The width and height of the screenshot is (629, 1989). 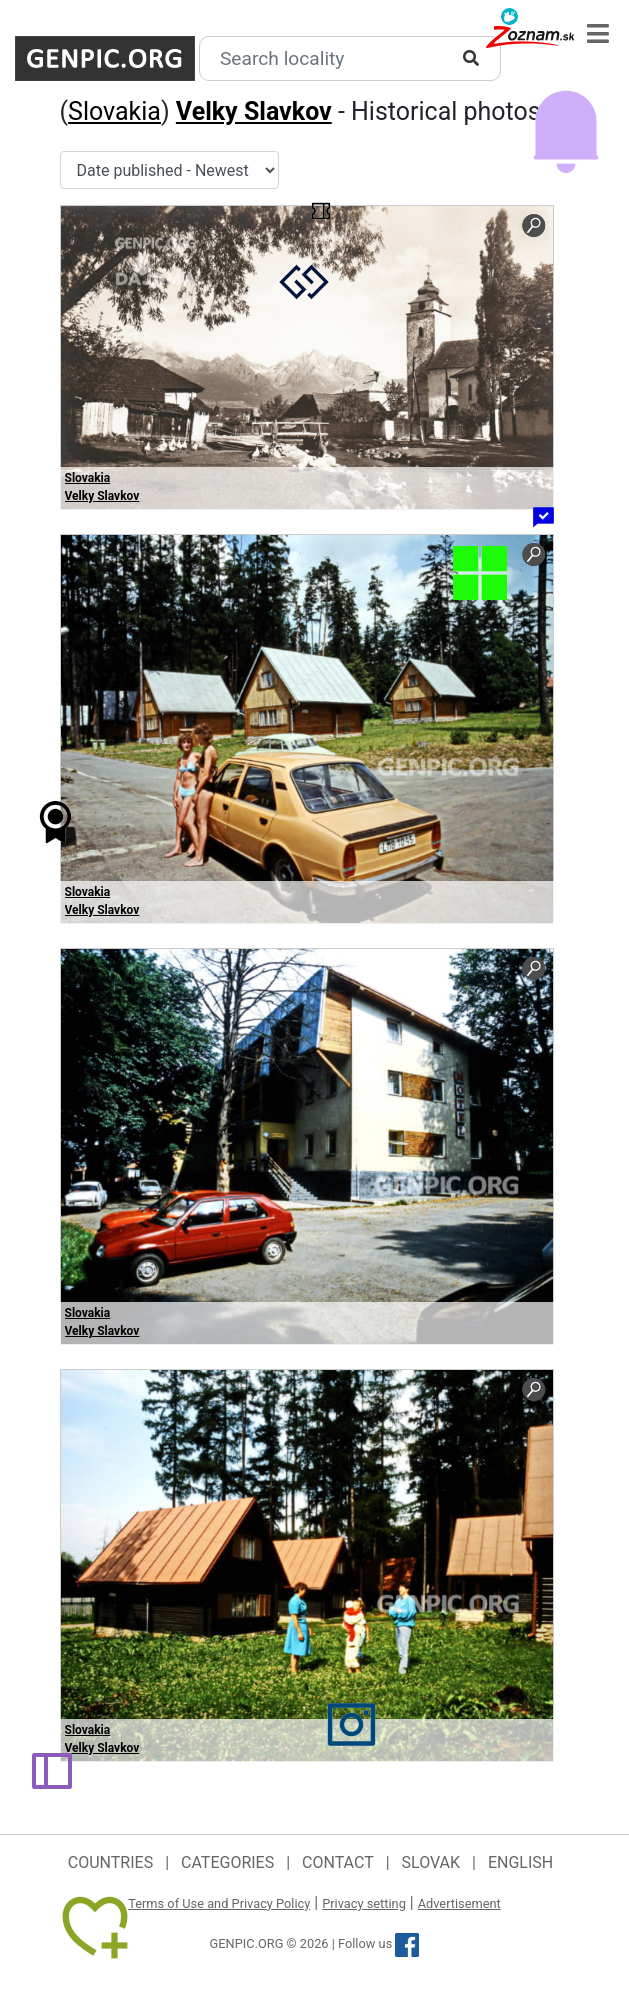 I want to click on xubuntu linux distribution logo, so click(x=509, y=16).